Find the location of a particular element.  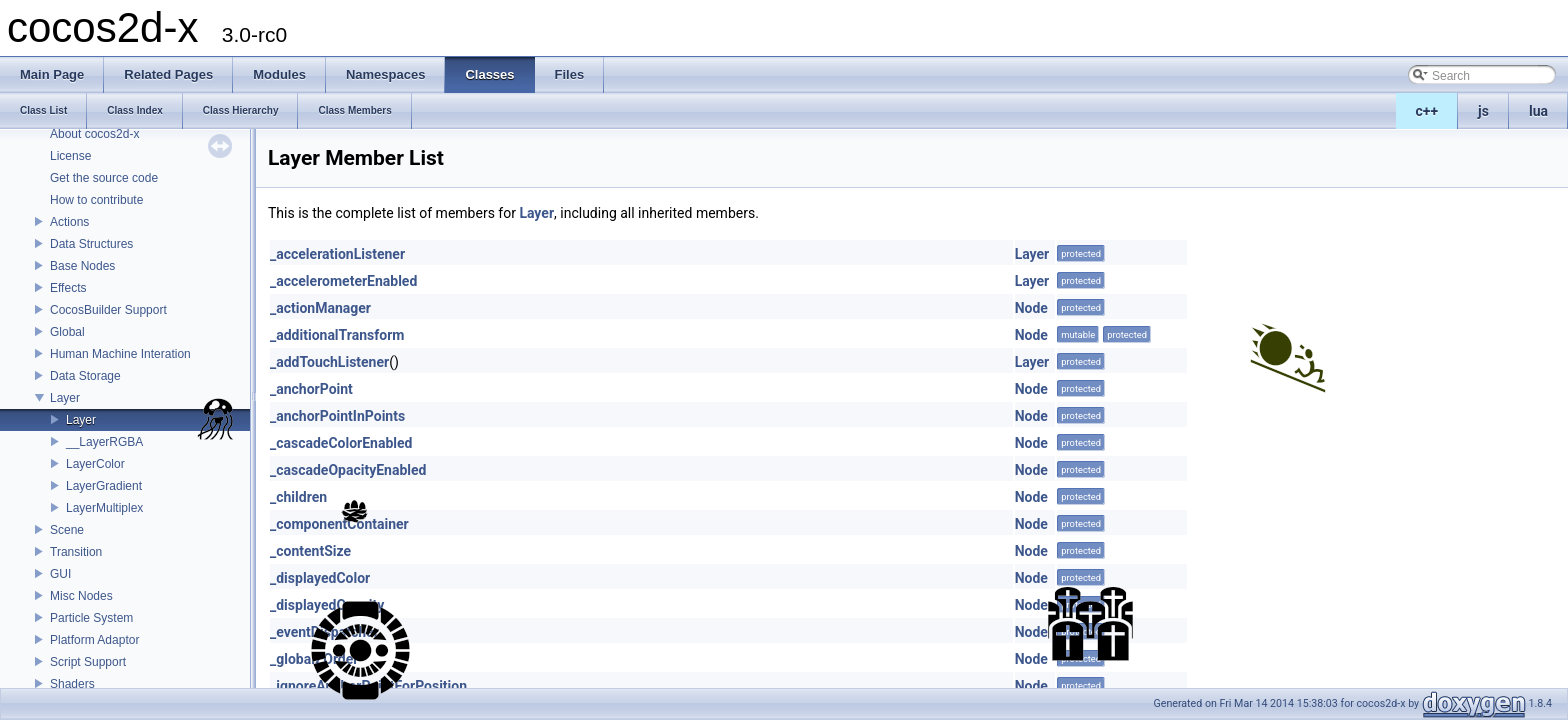

view your savings or nest egg funds is located at coordinates (354, 510).